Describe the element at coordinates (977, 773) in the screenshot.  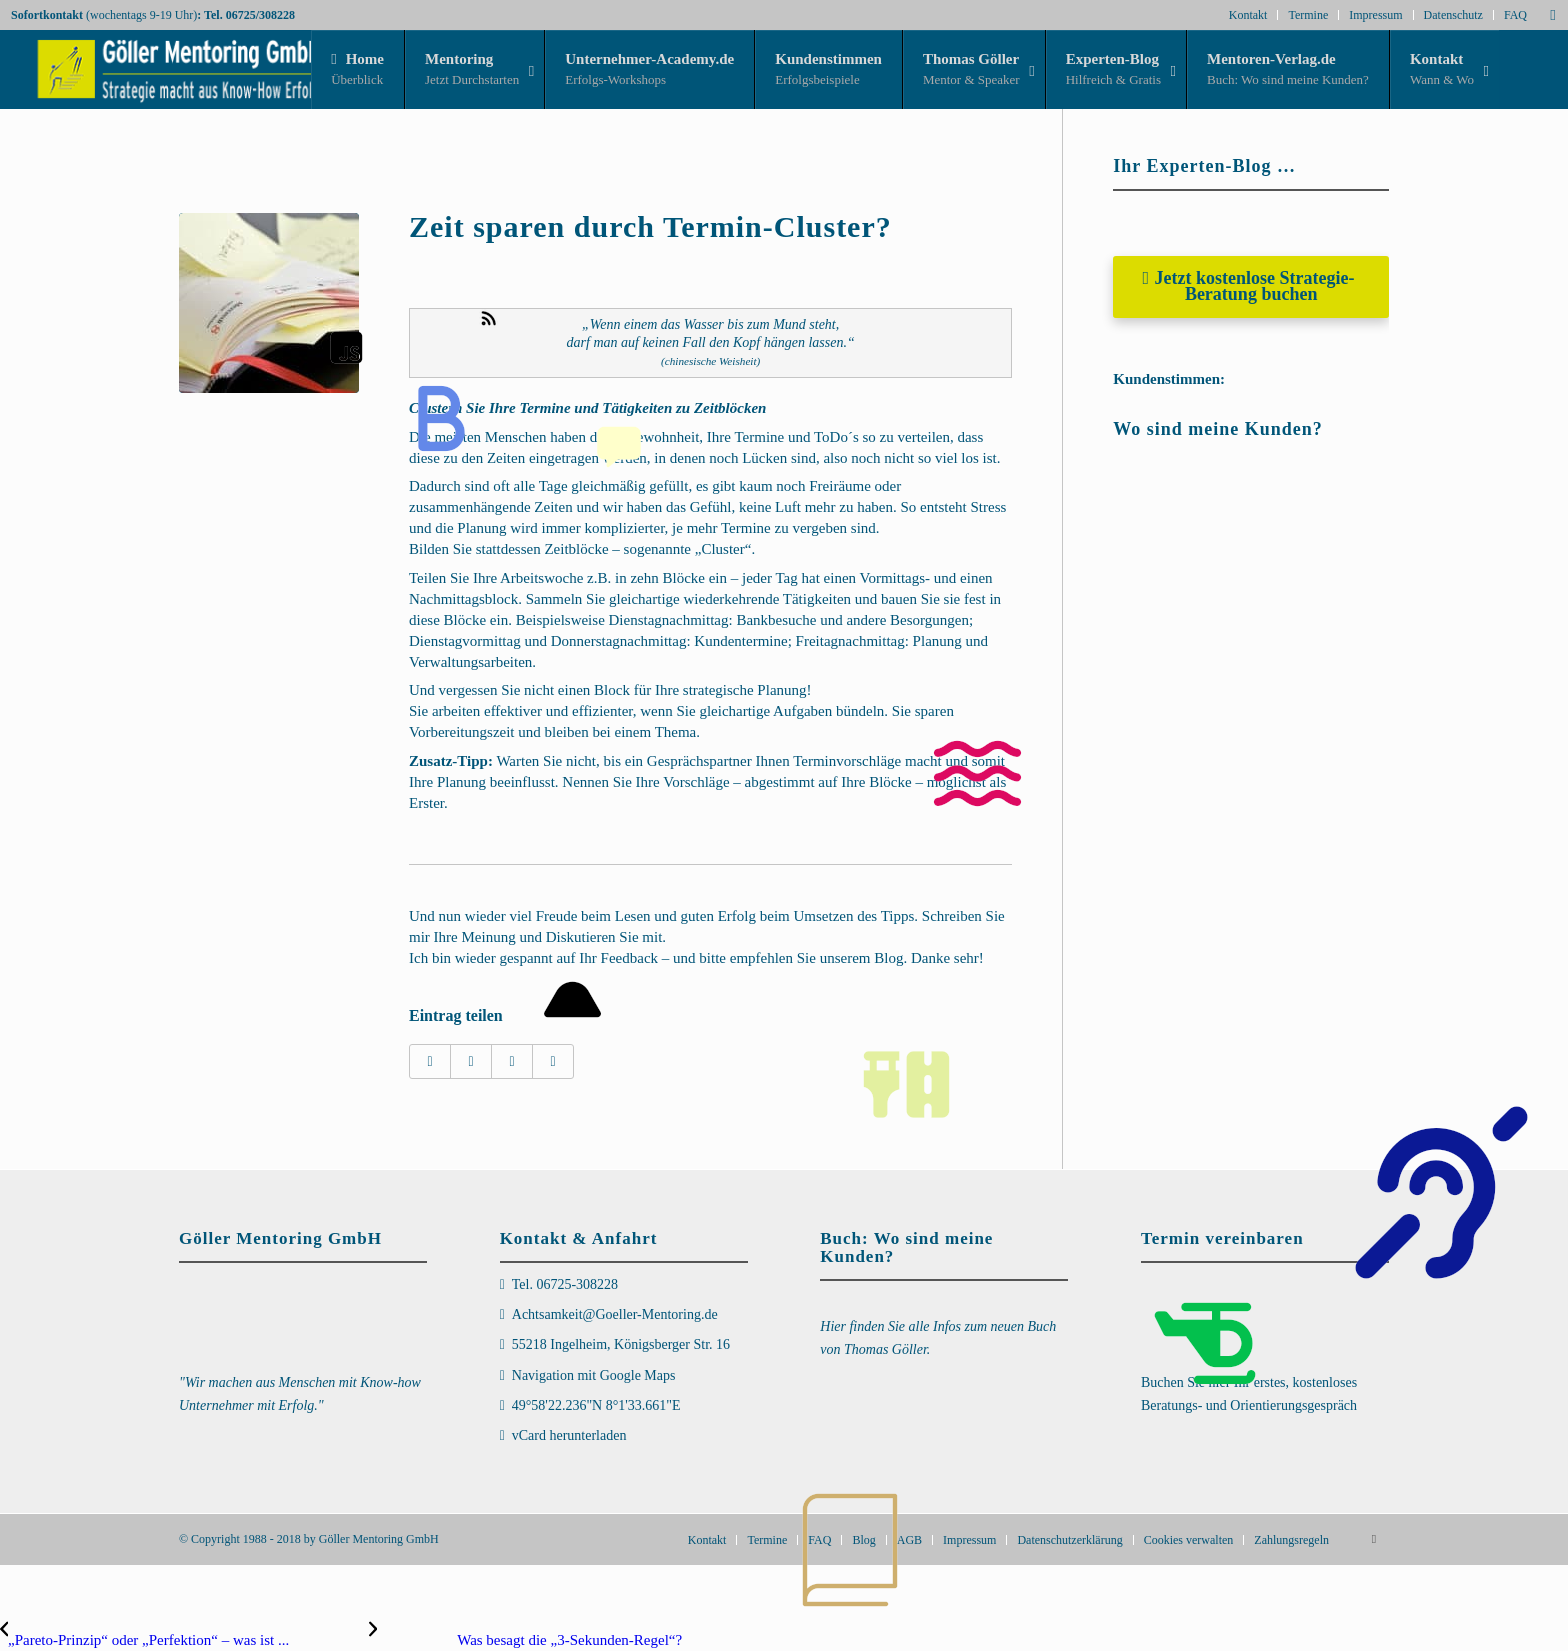
I see `indicates water or aquatic features` at that location.